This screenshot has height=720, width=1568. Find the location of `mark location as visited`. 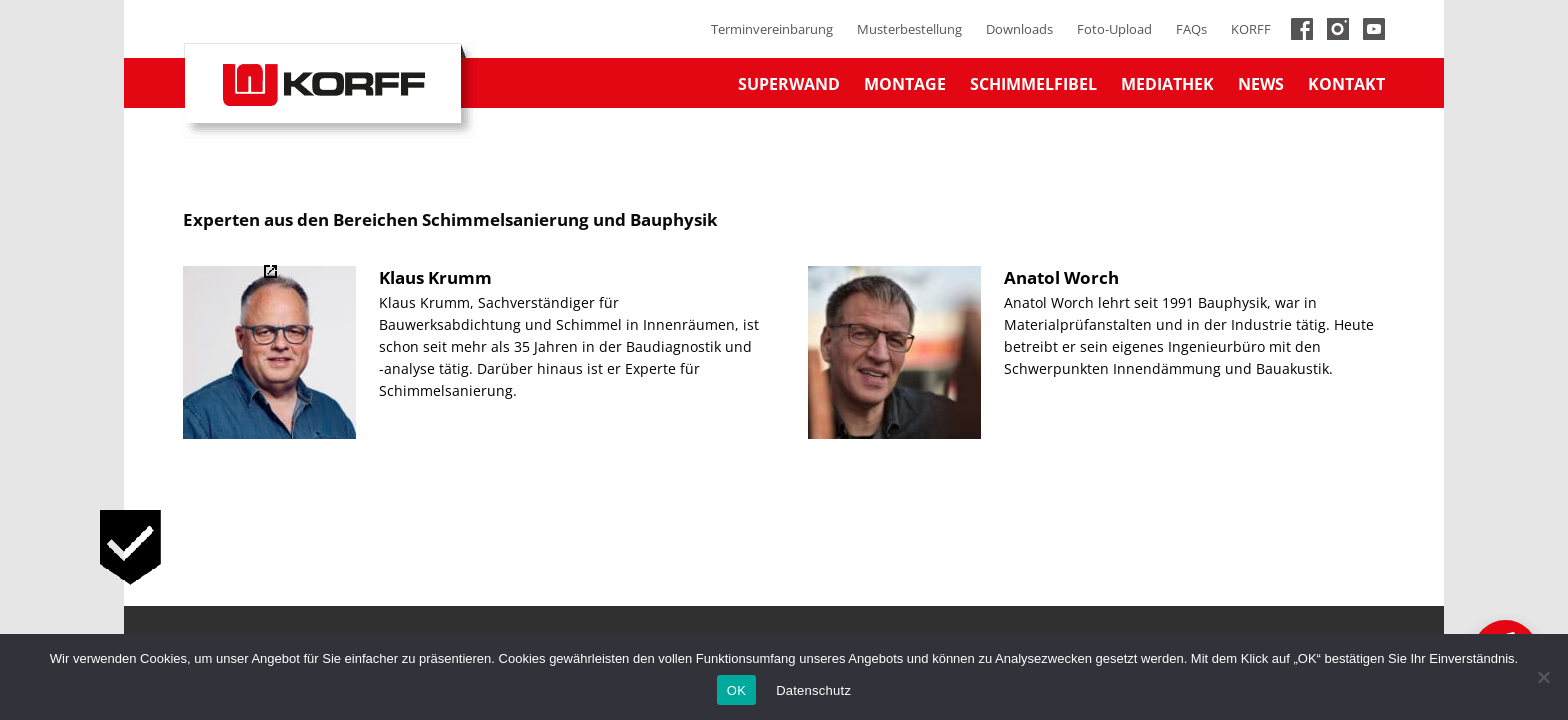

mark location as visited is located at coordinates (130, 547).